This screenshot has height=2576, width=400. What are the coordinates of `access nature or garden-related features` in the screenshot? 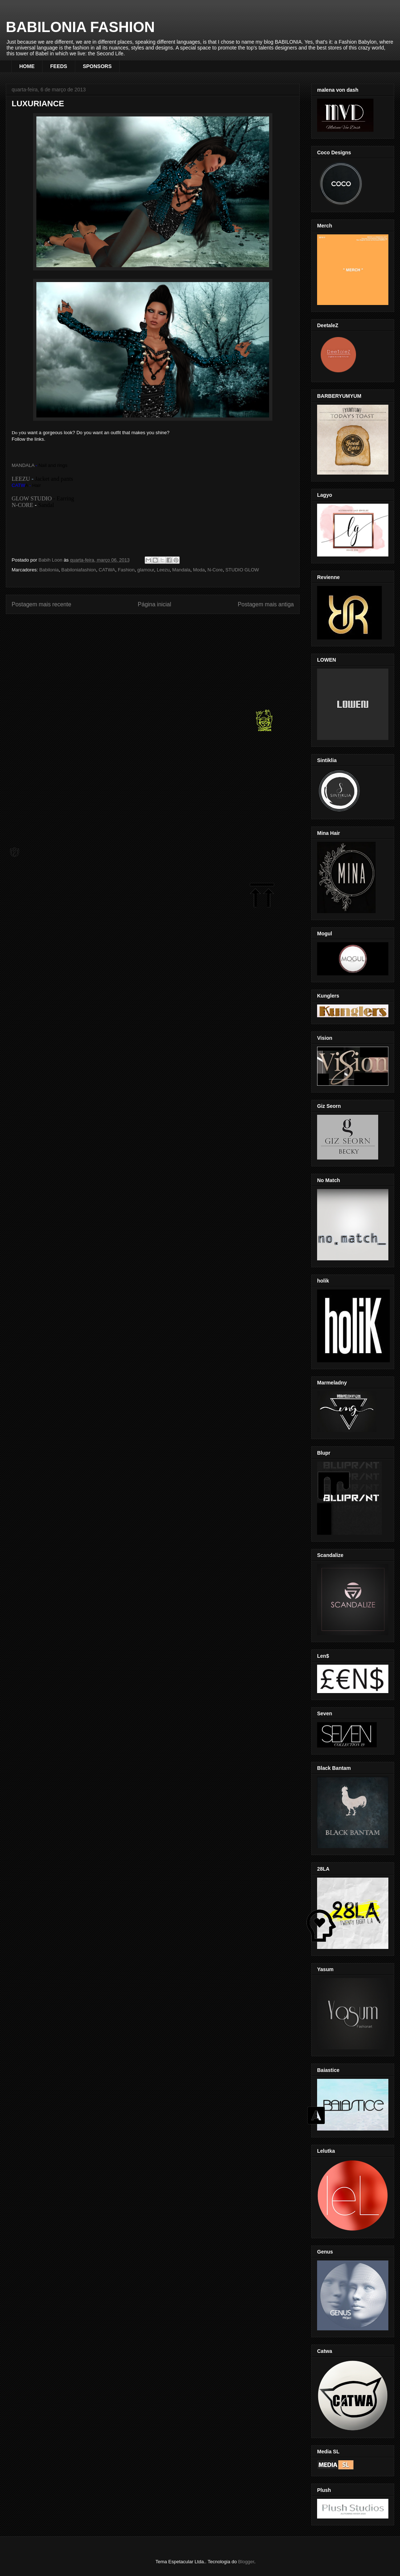 It's located at (15, 852).